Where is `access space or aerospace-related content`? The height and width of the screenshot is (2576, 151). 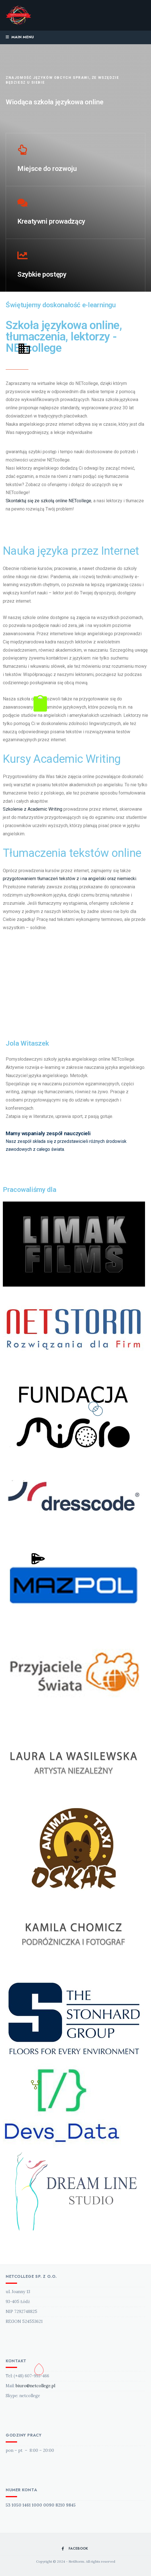 access space or aerospace-related content is located at coordinates (39, 1559).